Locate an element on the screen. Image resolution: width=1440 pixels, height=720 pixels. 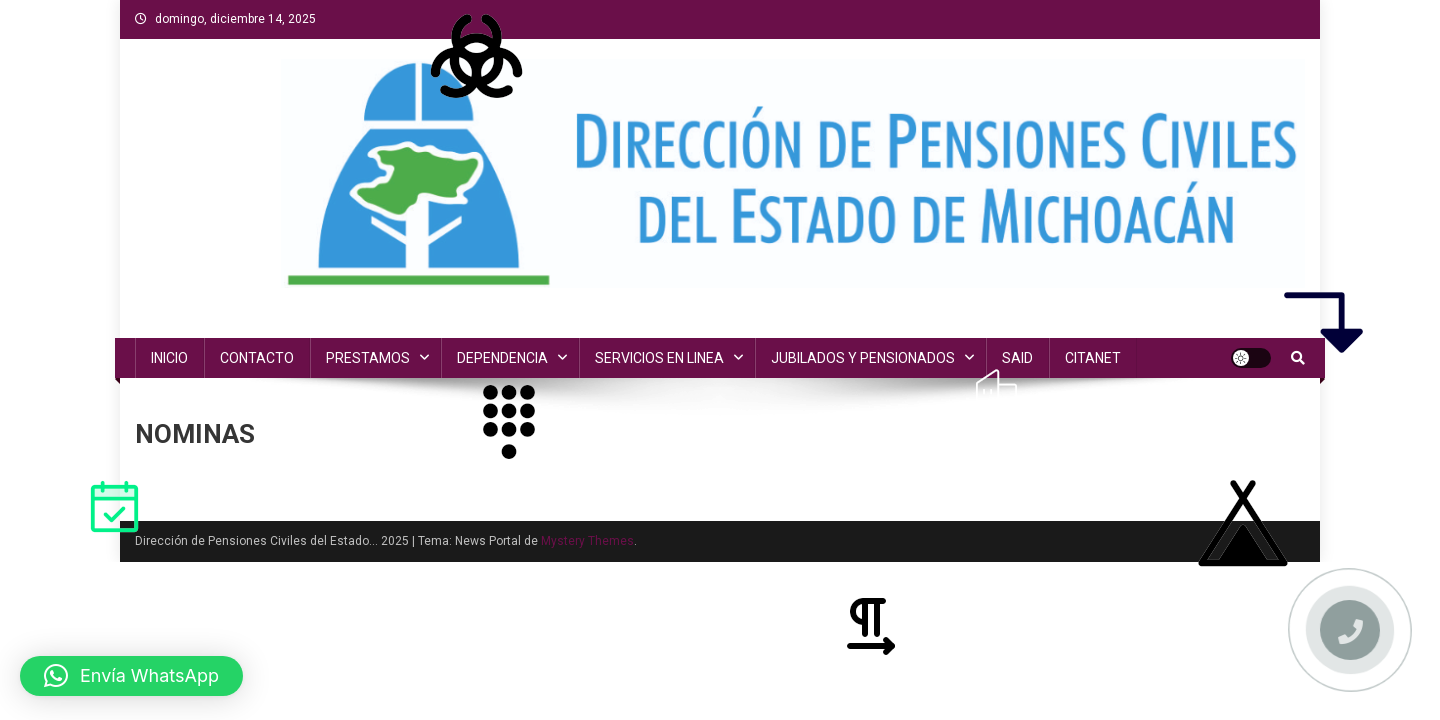
view campsite or camping information is located at coordinates (1243, 528).